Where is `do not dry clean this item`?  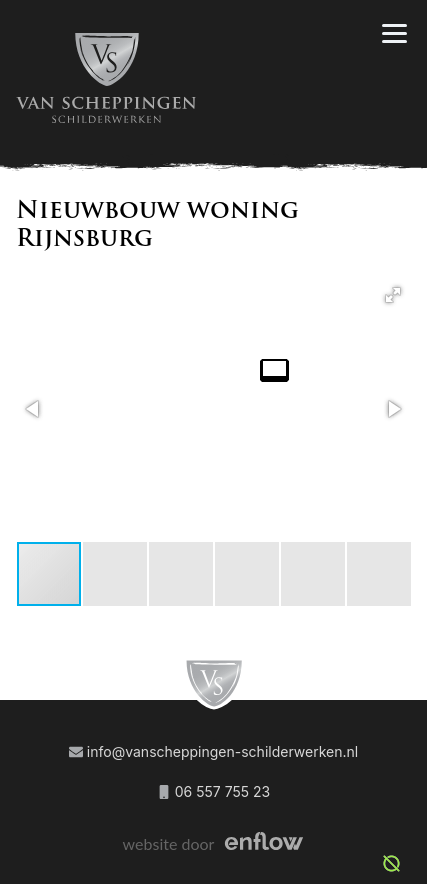
do not dry clean this item is located at coordinates (391, 863).